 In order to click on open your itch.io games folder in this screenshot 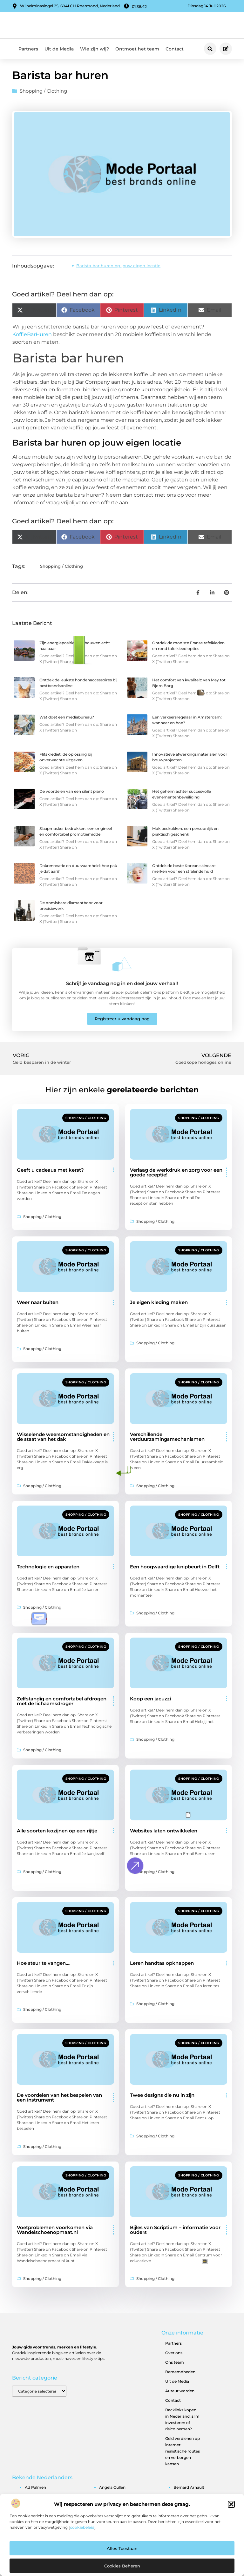, I will do `click(89, 956)`.